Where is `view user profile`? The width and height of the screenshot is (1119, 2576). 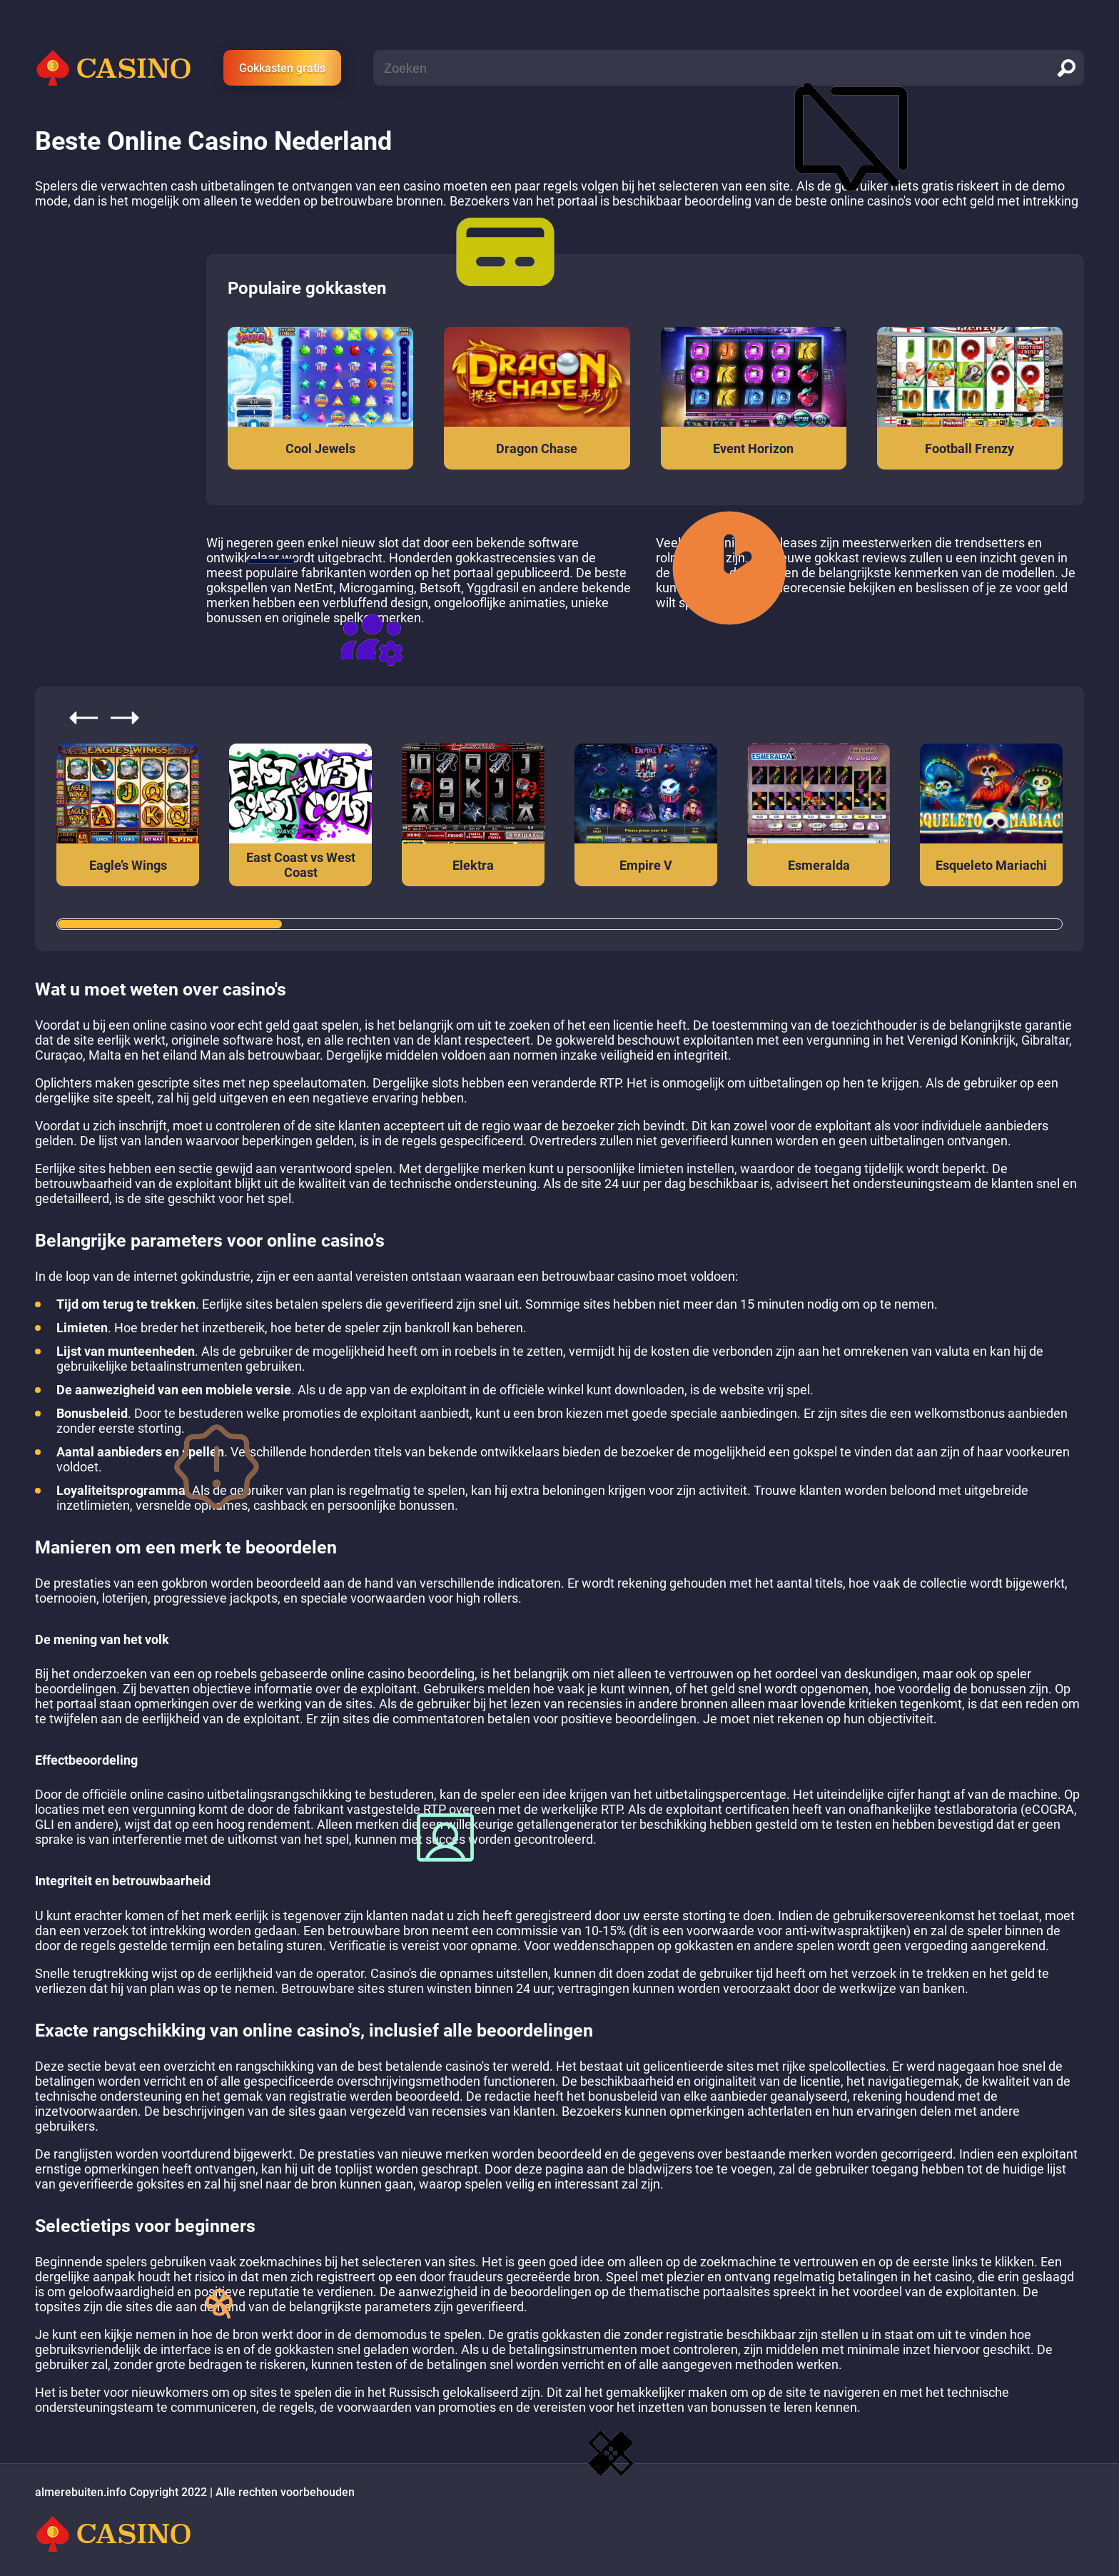
view user profile is located at coordinates (445, 1837).